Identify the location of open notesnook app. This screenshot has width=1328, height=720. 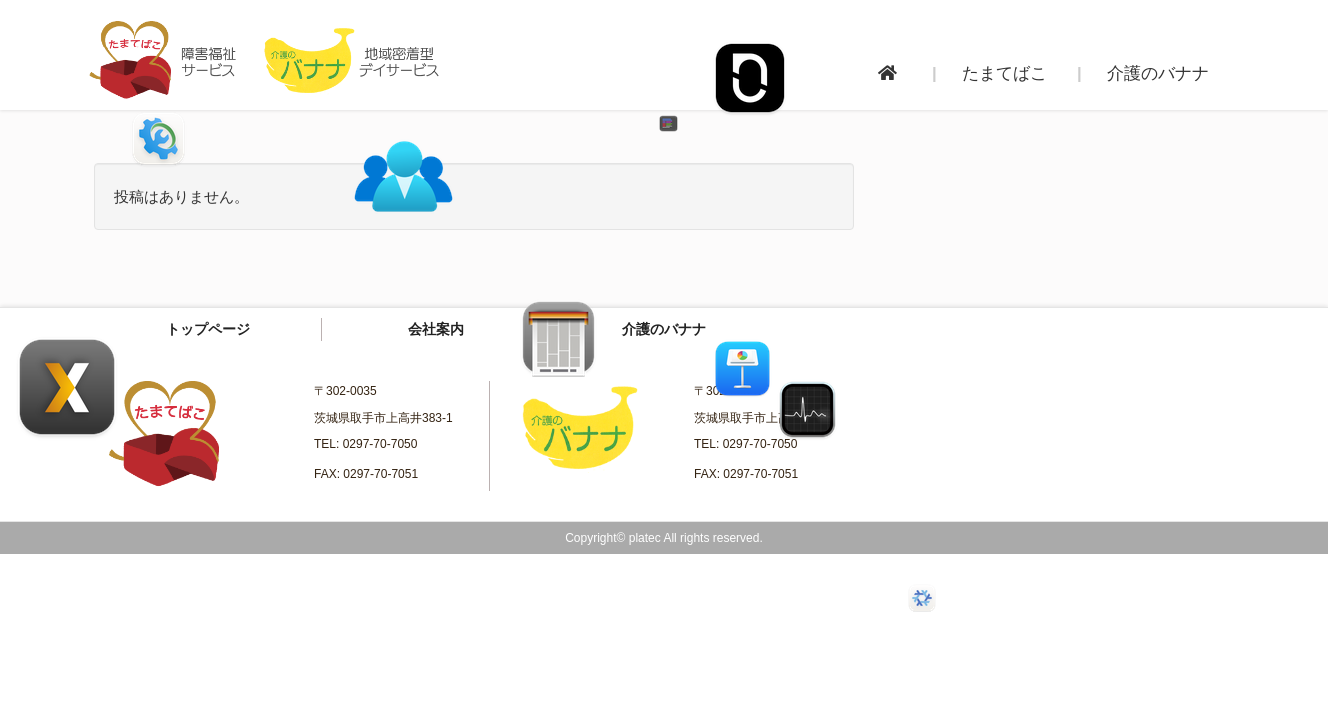
(750, 78).